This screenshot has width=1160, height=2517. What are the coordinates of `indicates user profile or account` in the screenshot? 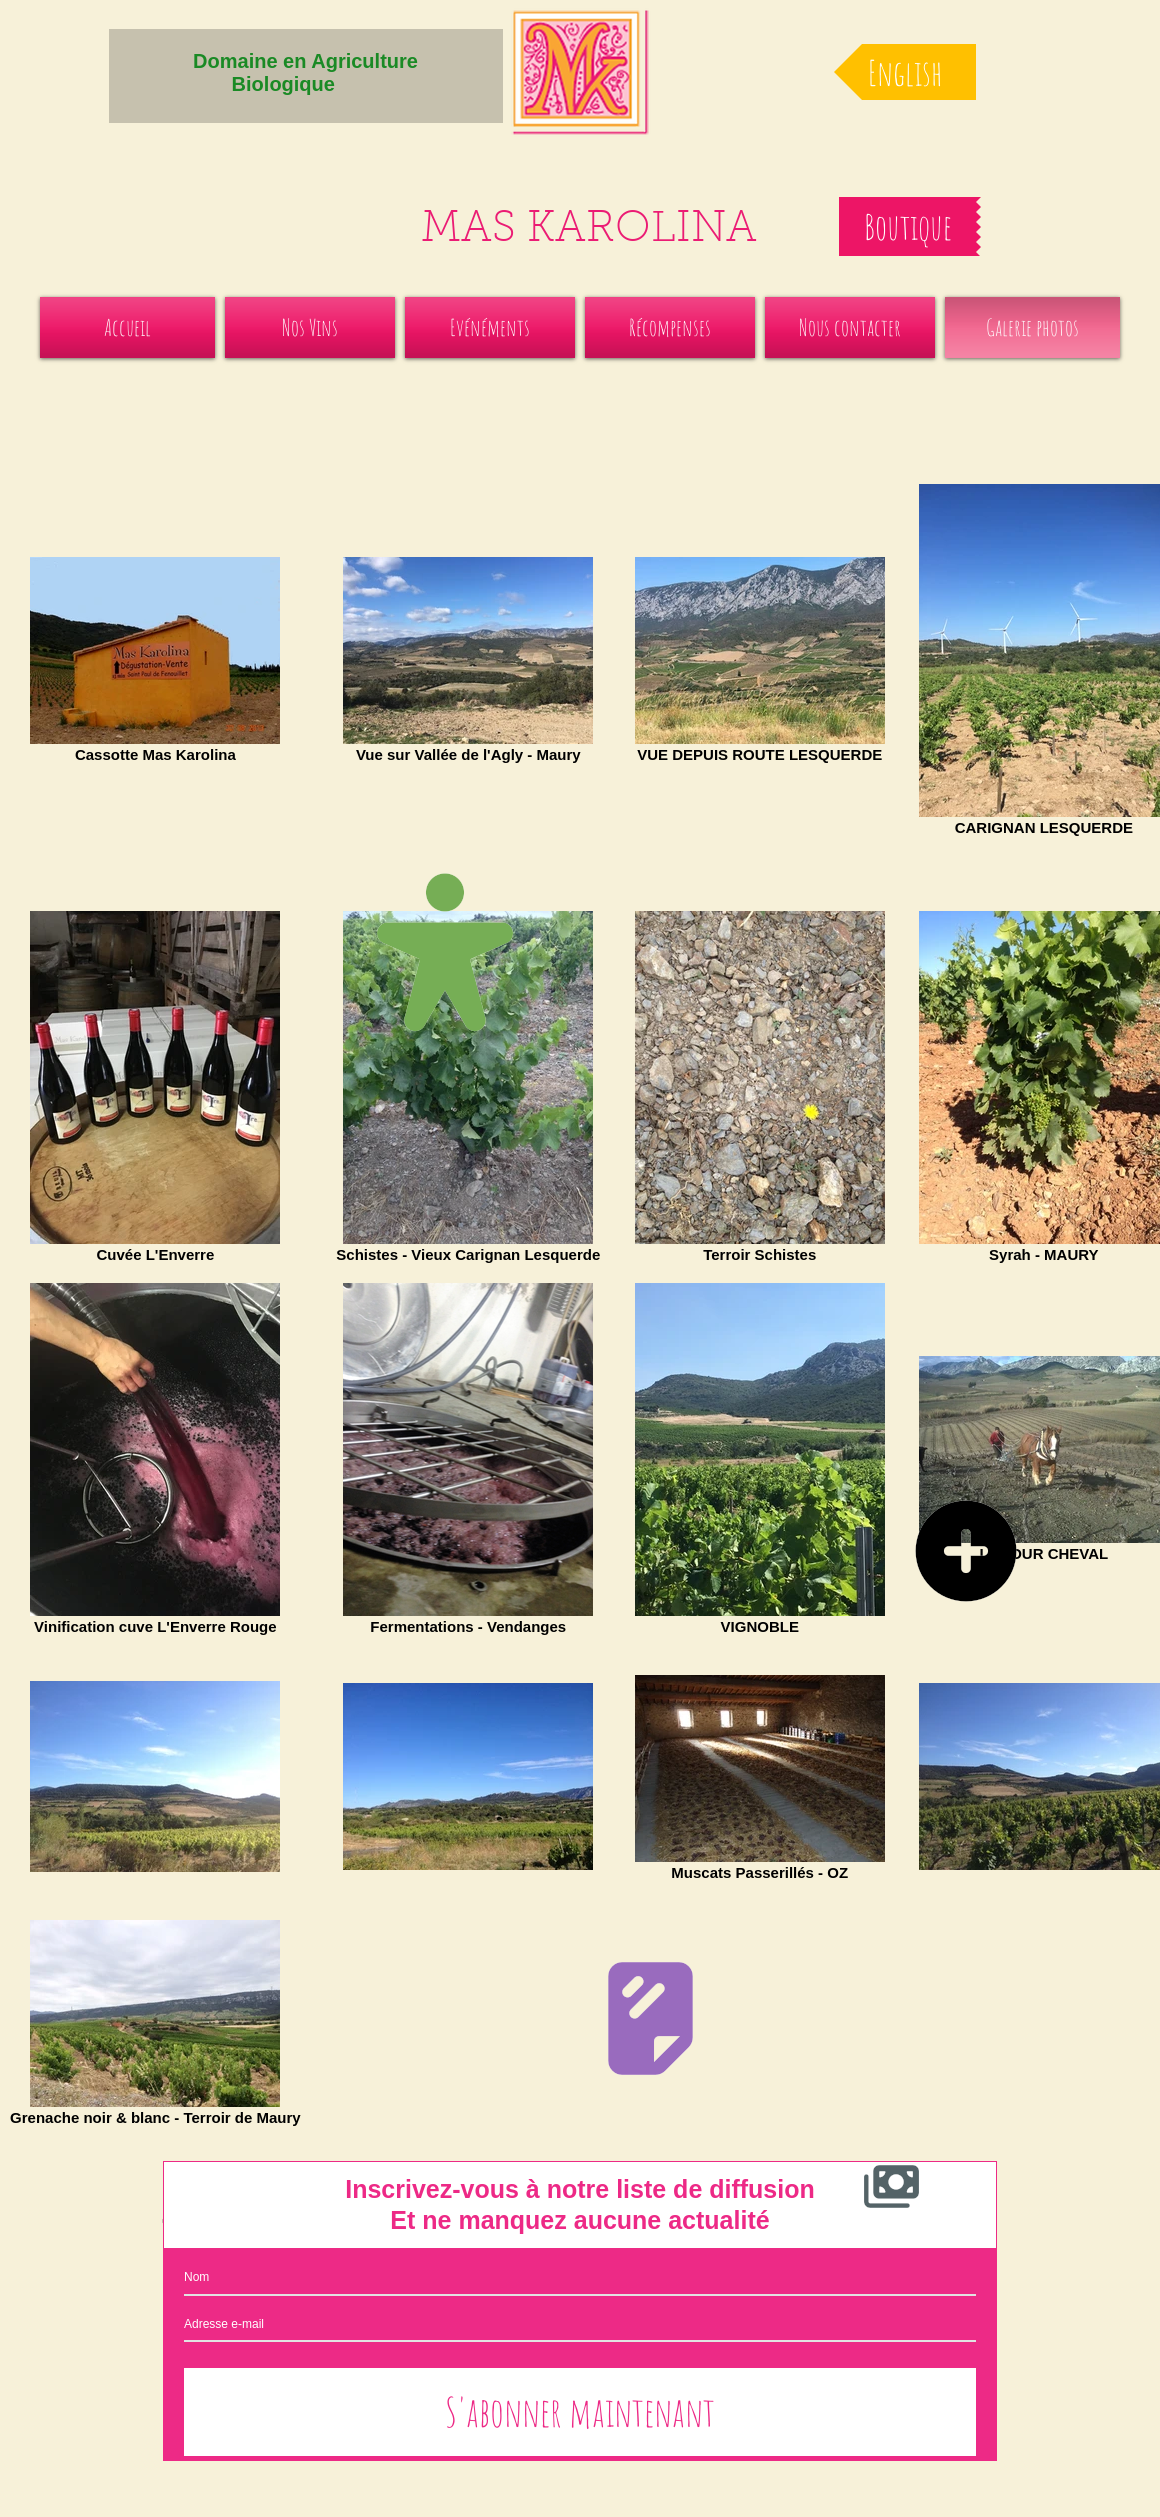 It's located at (445, 955).